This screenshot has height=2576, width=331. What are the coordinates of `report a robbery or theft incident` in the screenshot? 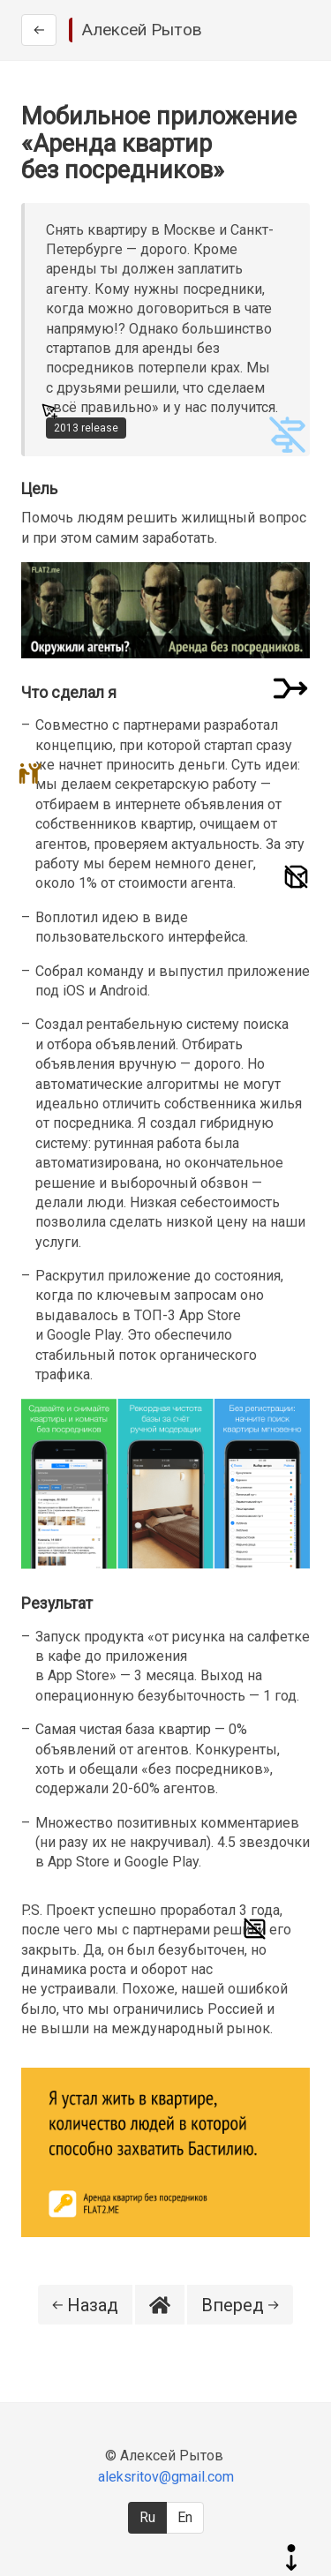 It's located at (30, 773).